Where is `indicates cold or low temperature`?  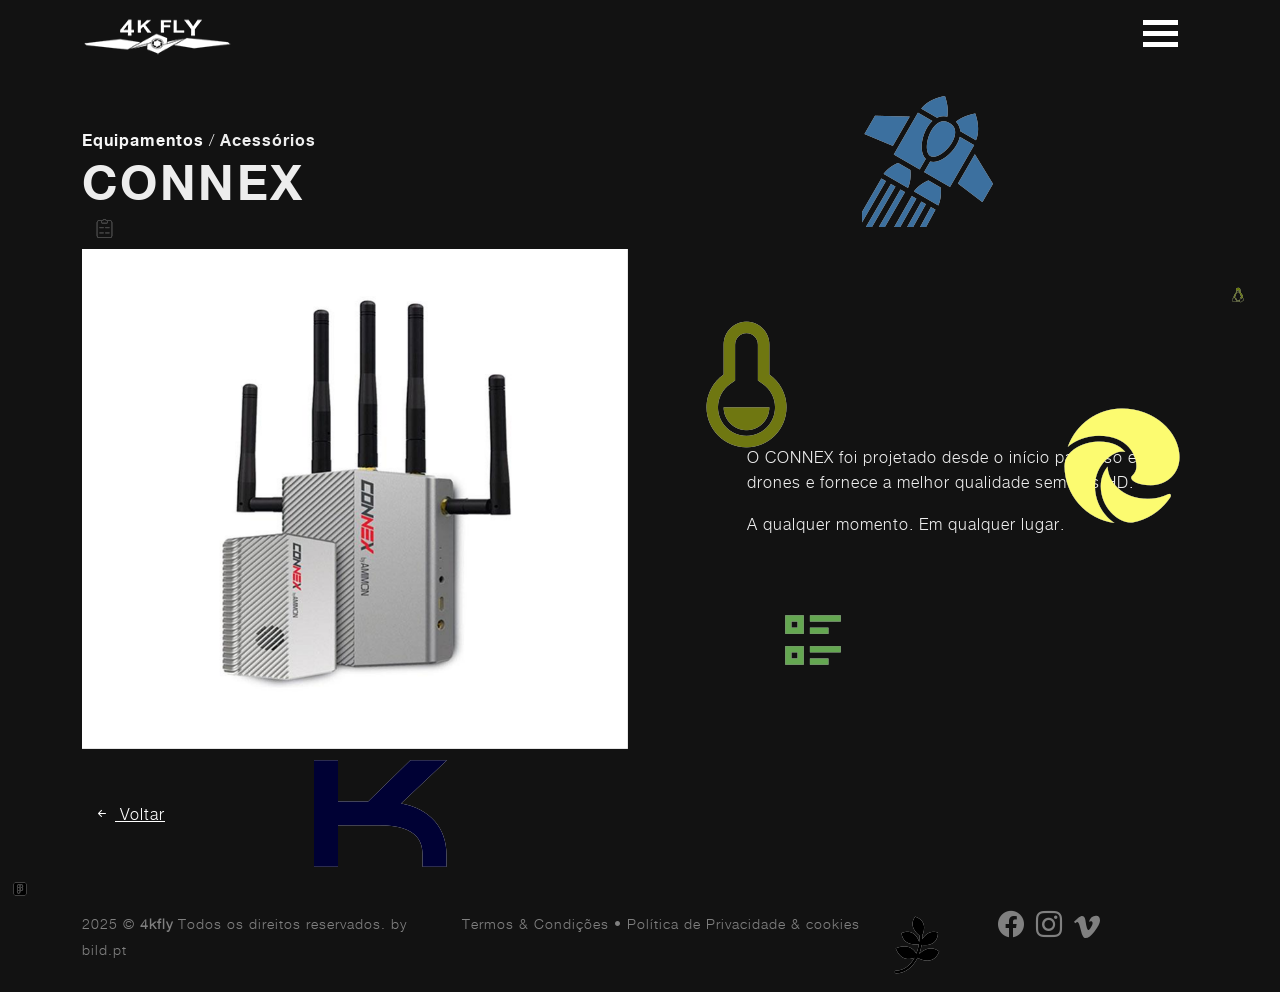 indicates cold or low temperature is located at coordinates (746, 384).